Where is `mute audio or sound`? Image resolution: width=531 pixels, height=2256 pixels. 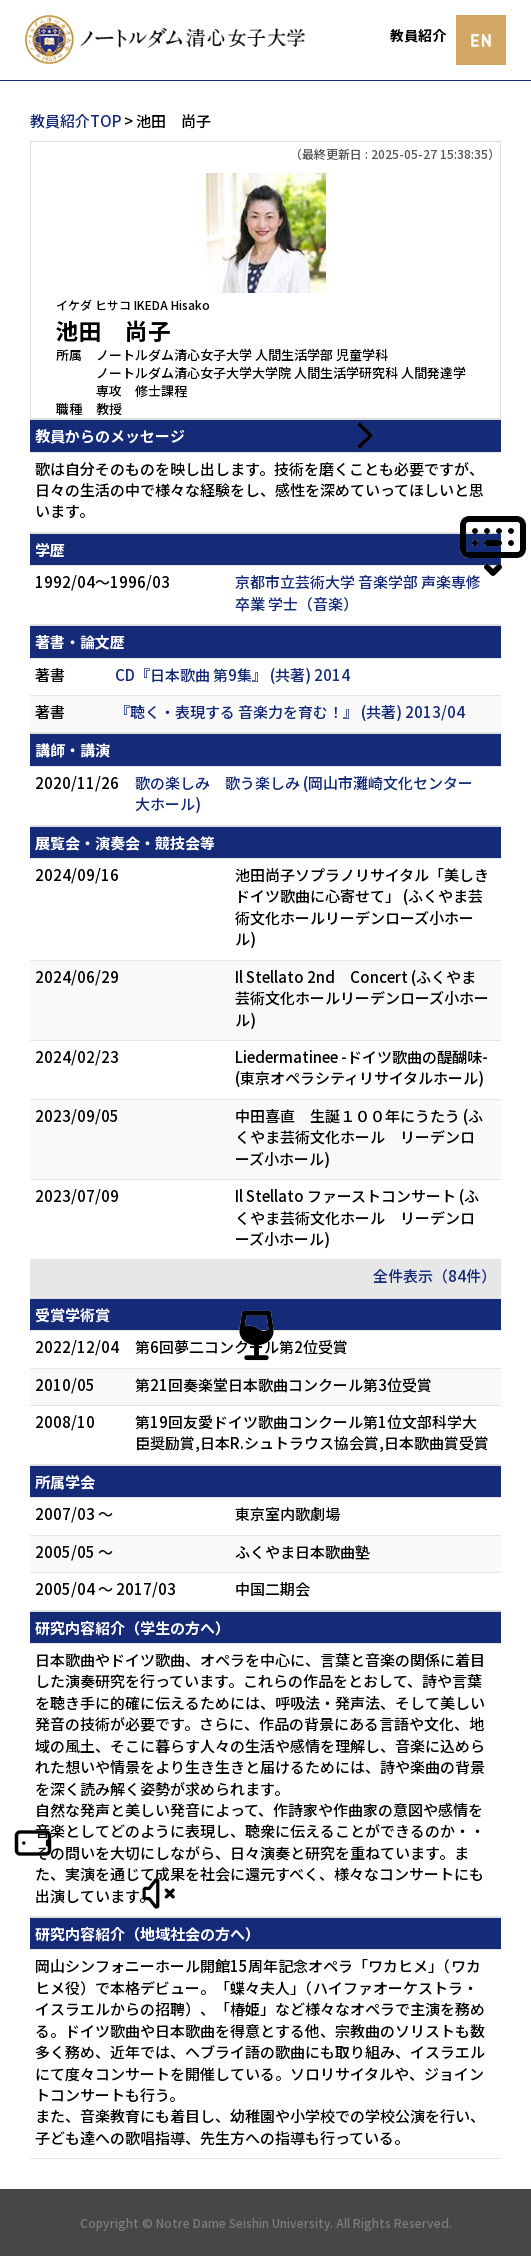 mute audio or sound is located at coordinates (159, 1893).